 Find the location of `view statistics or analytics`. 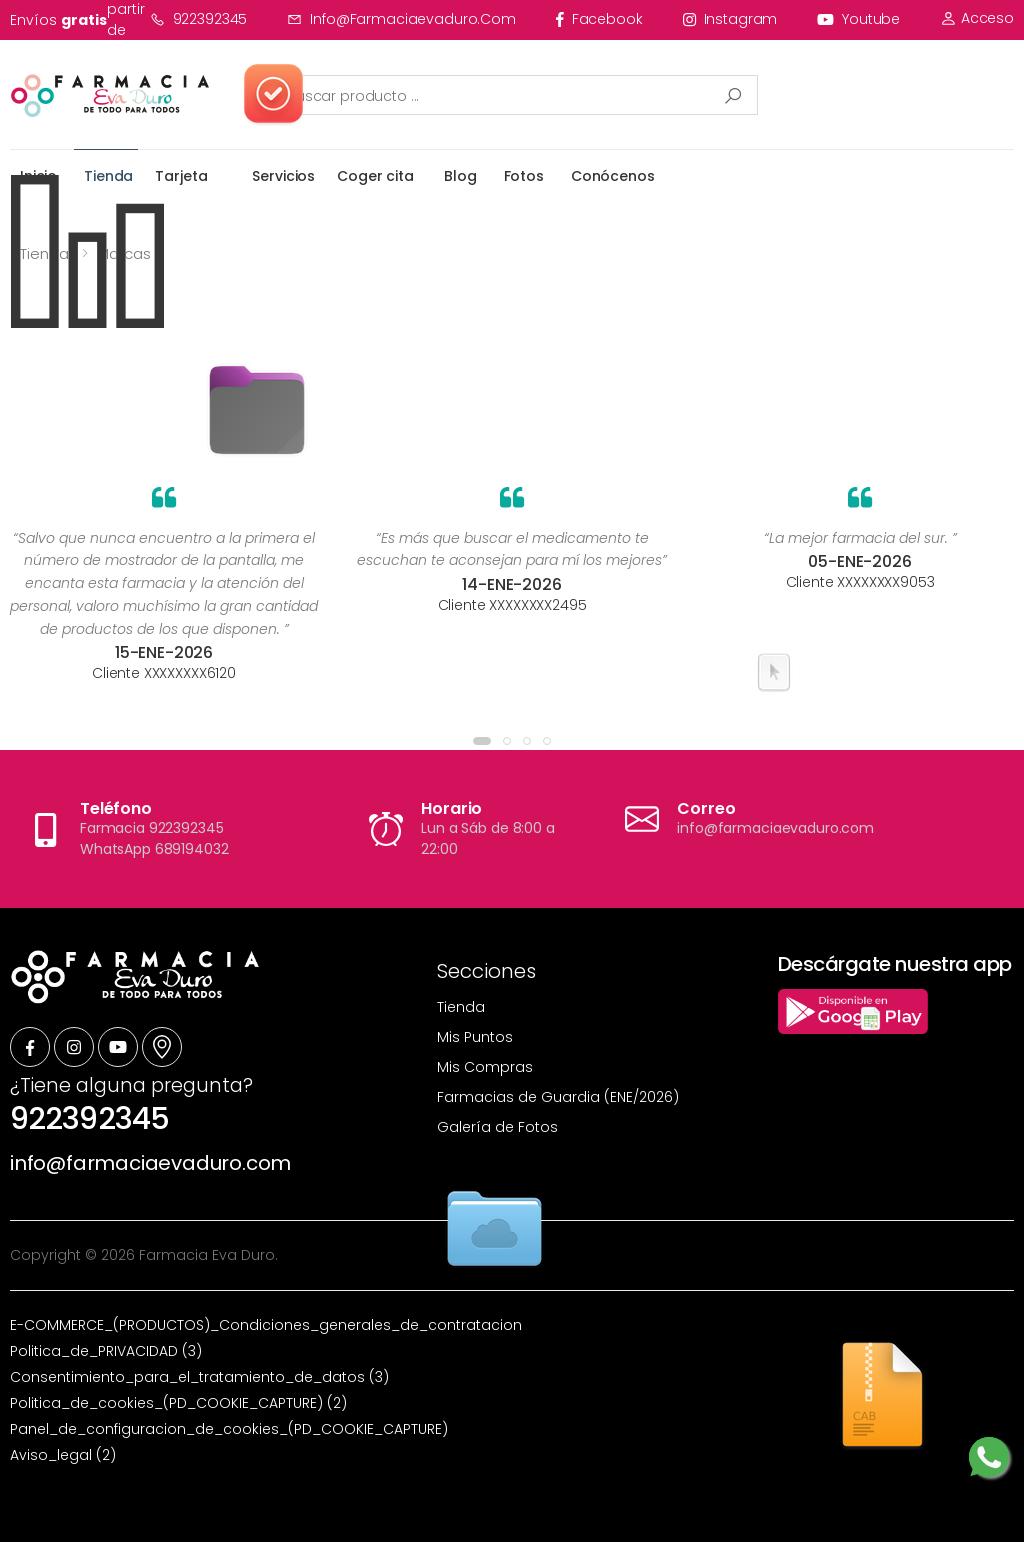

view statistics or analytics is located at coordinates (87, 251).